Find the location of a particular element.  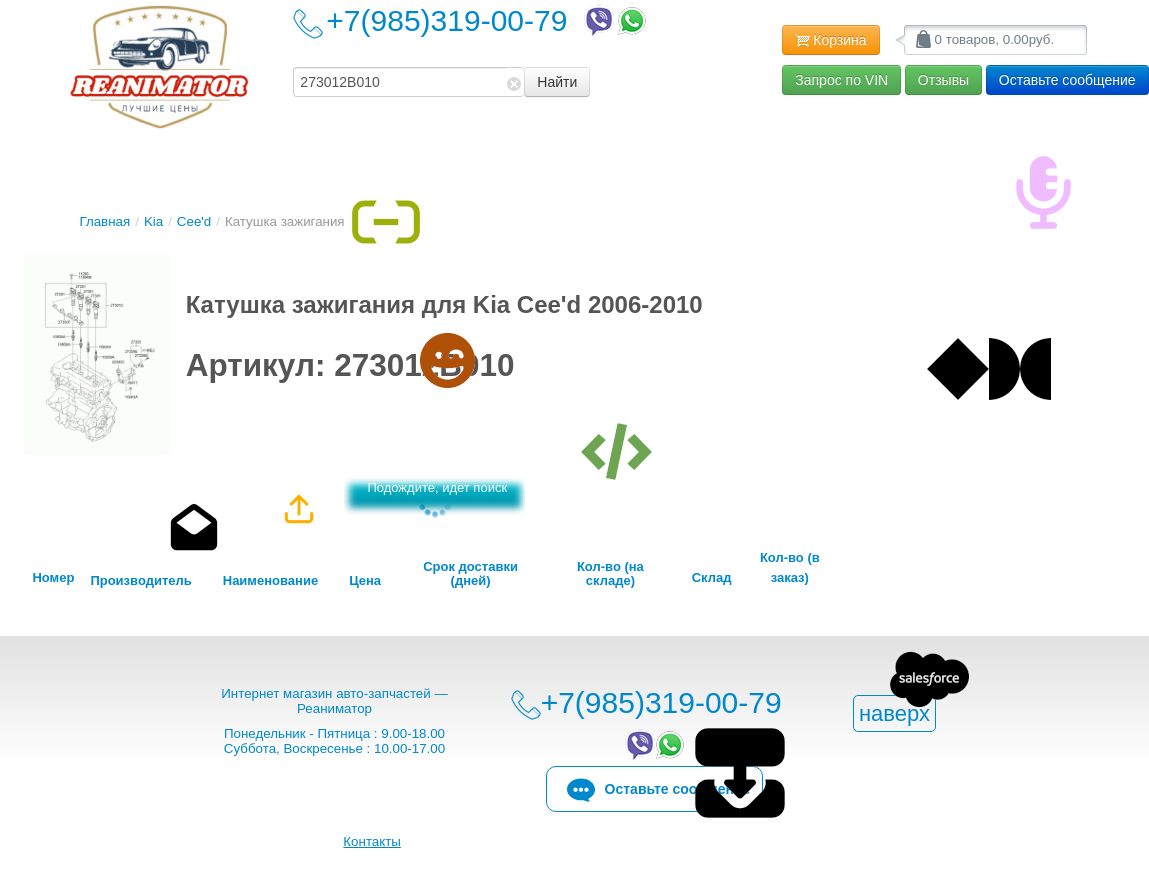

alibaba cloud services logo is located at coordinates (386, 222).